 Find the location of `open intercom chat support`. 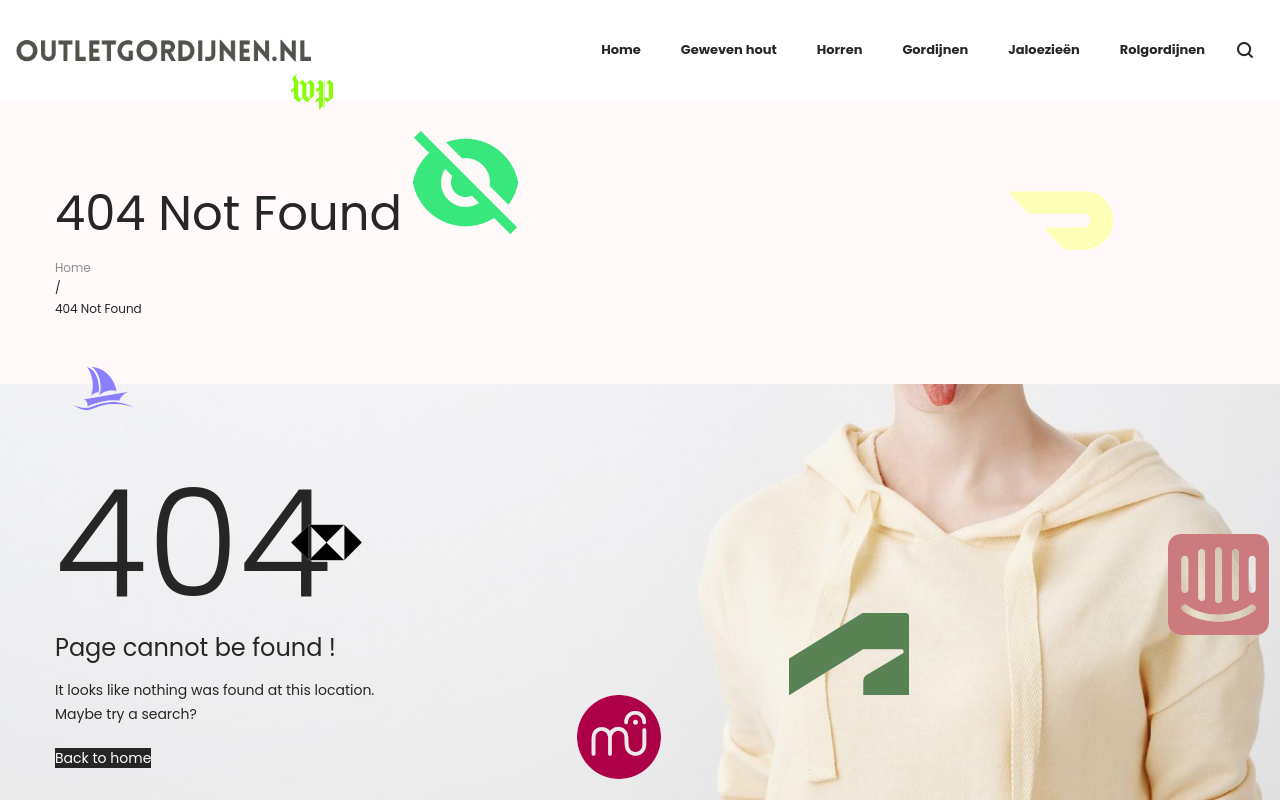

open intercom chat support is located at coordinates (1218, 584).